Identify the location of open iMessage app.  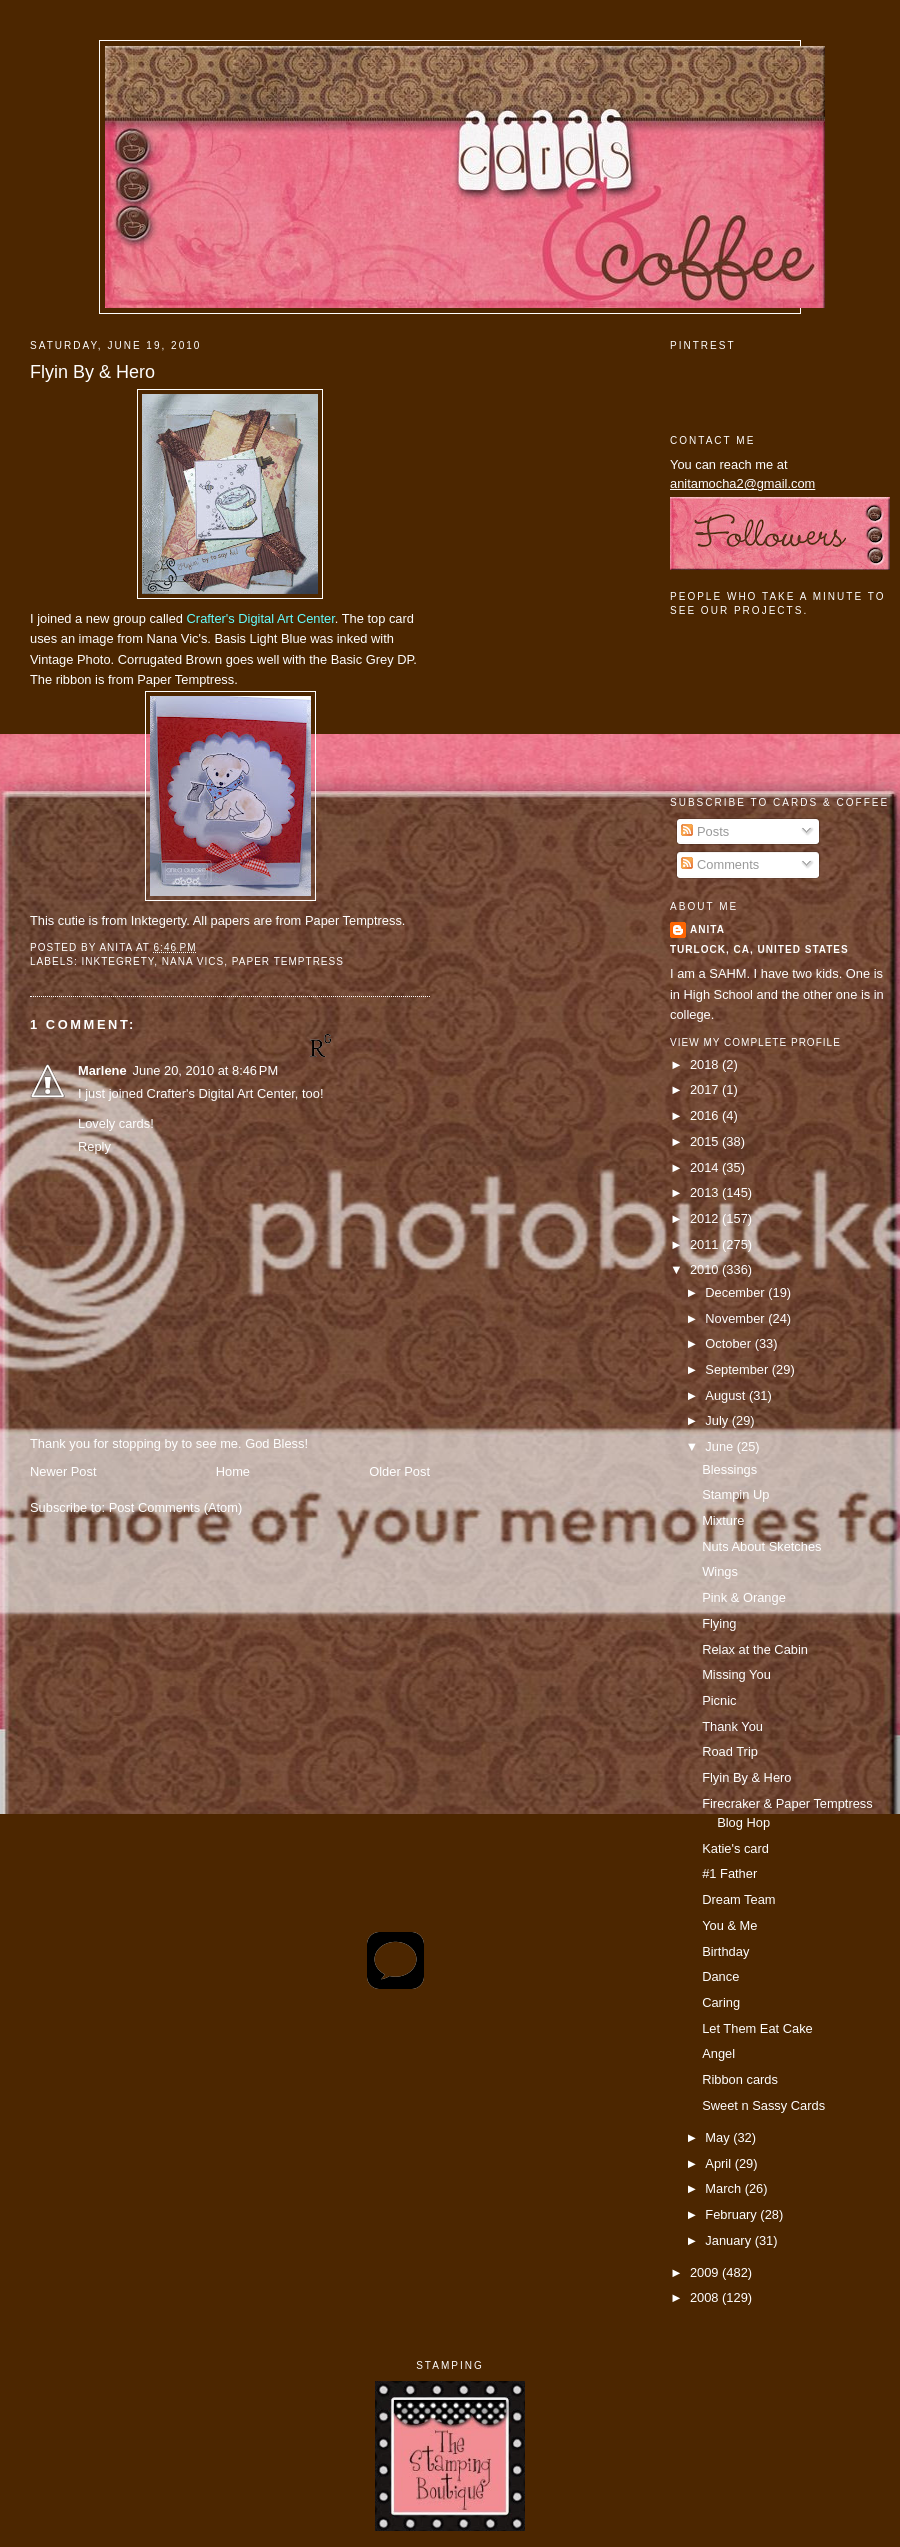
(395, 1960).